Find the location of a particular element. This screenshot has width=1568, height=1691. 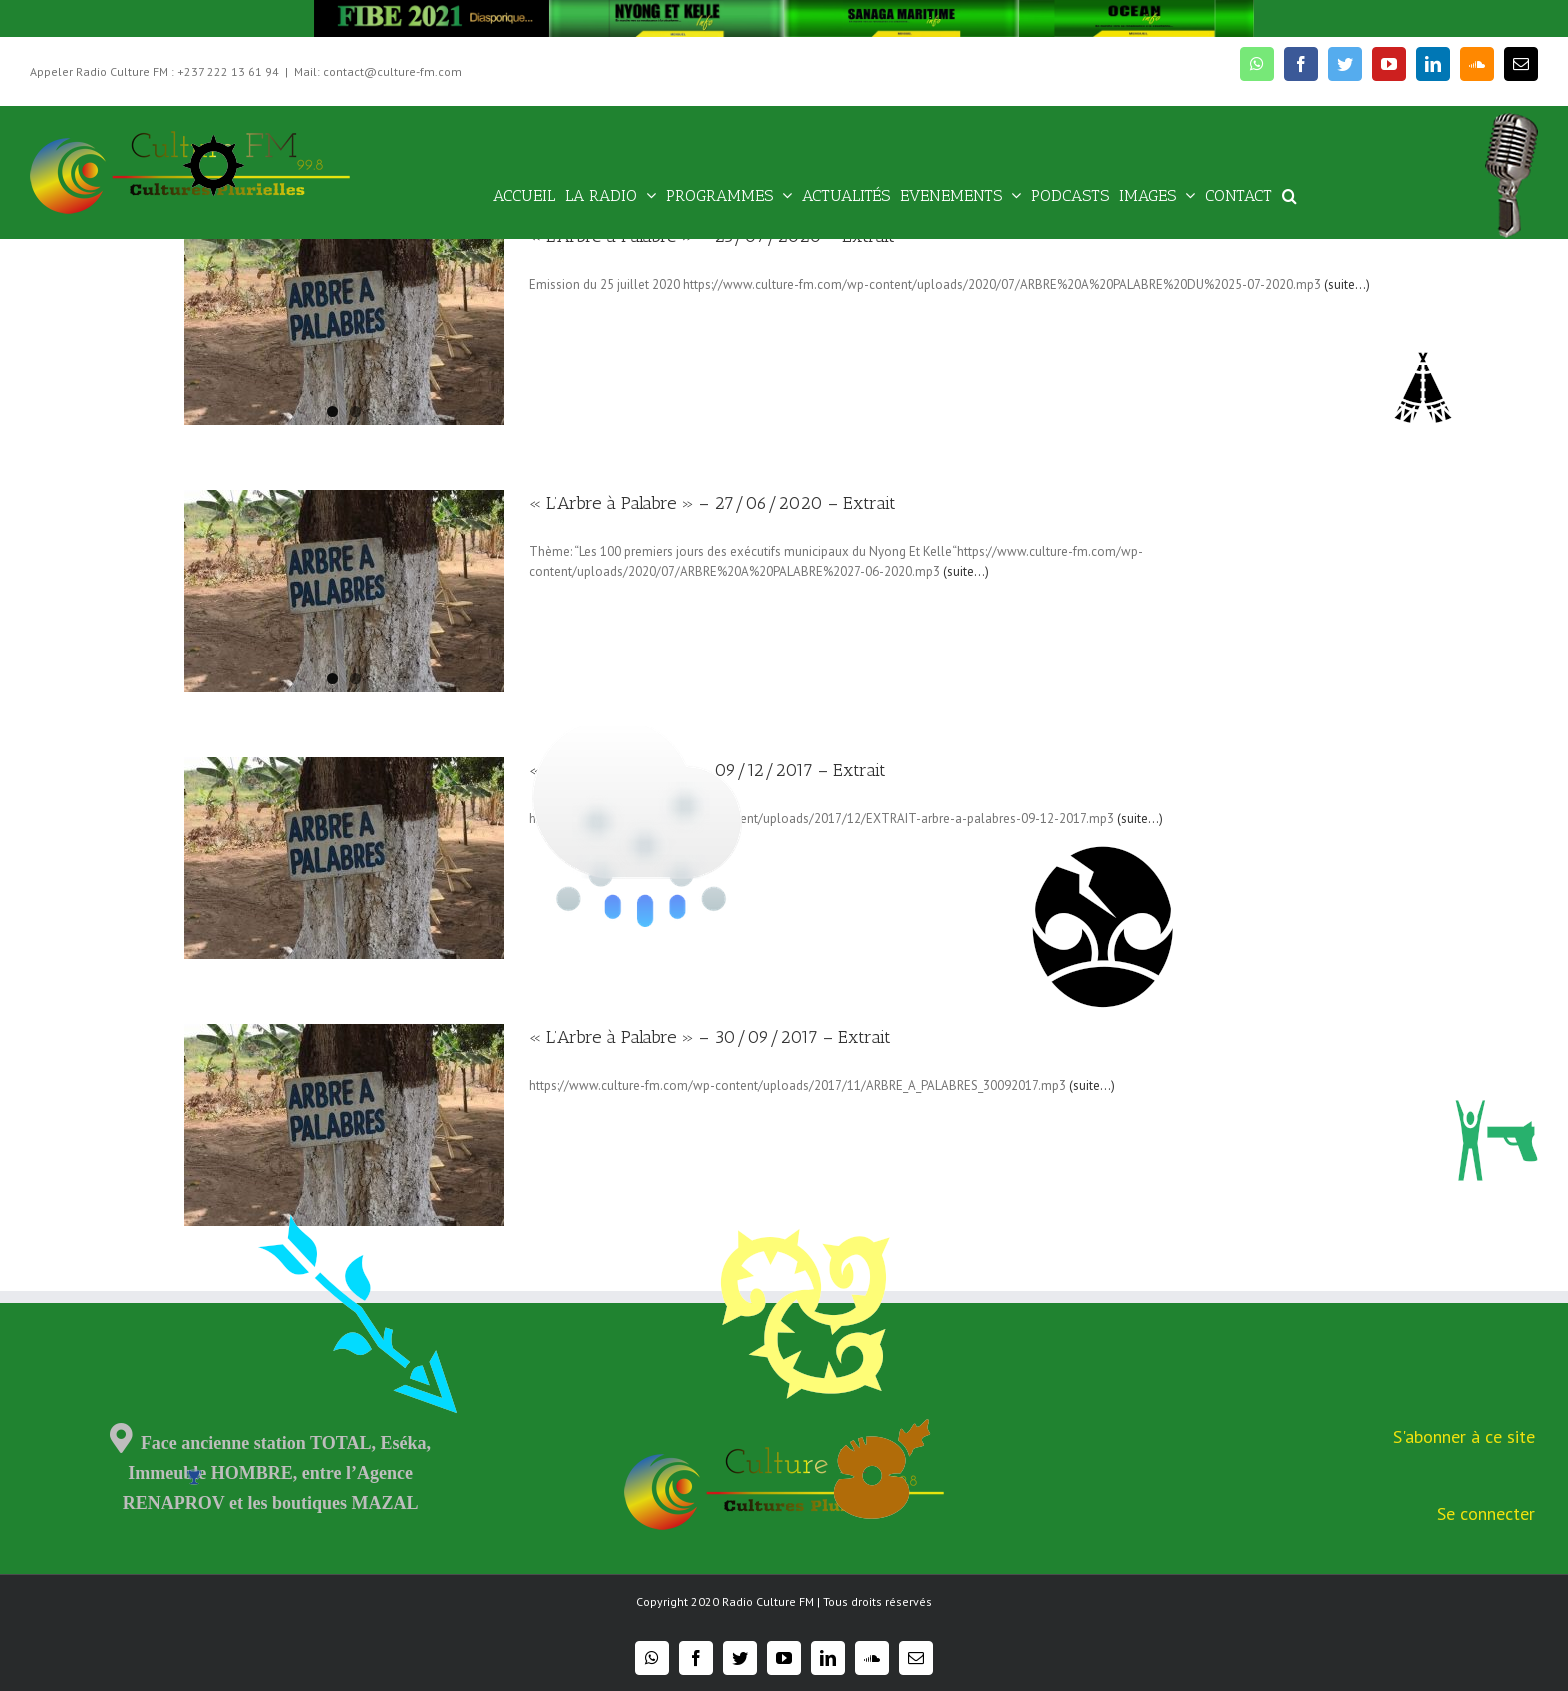

select a broken or damaged mask item is located at coordinates (1104, 927).